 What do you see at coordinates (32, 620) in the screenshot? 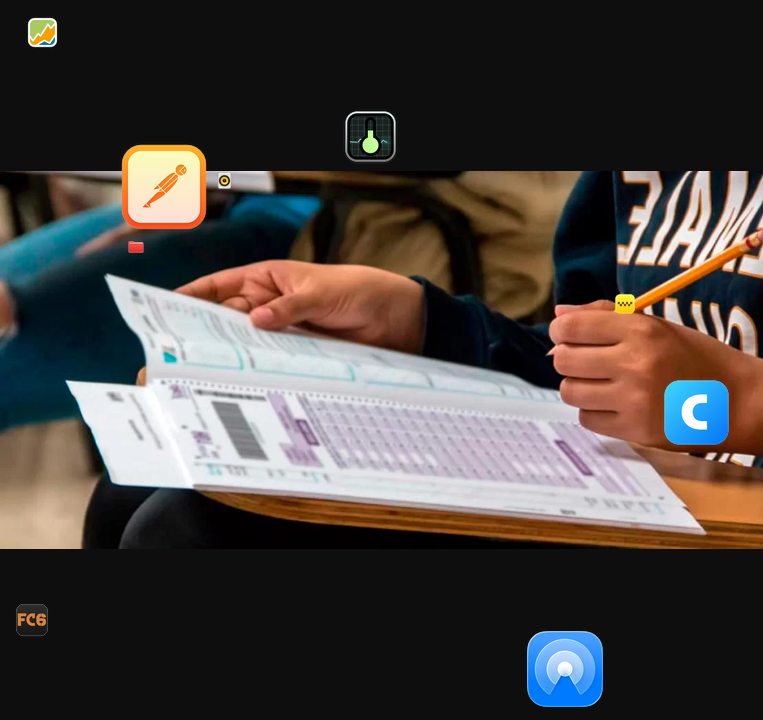
I see `launch Far Cry 6 game` at bounding box center [32, 620].